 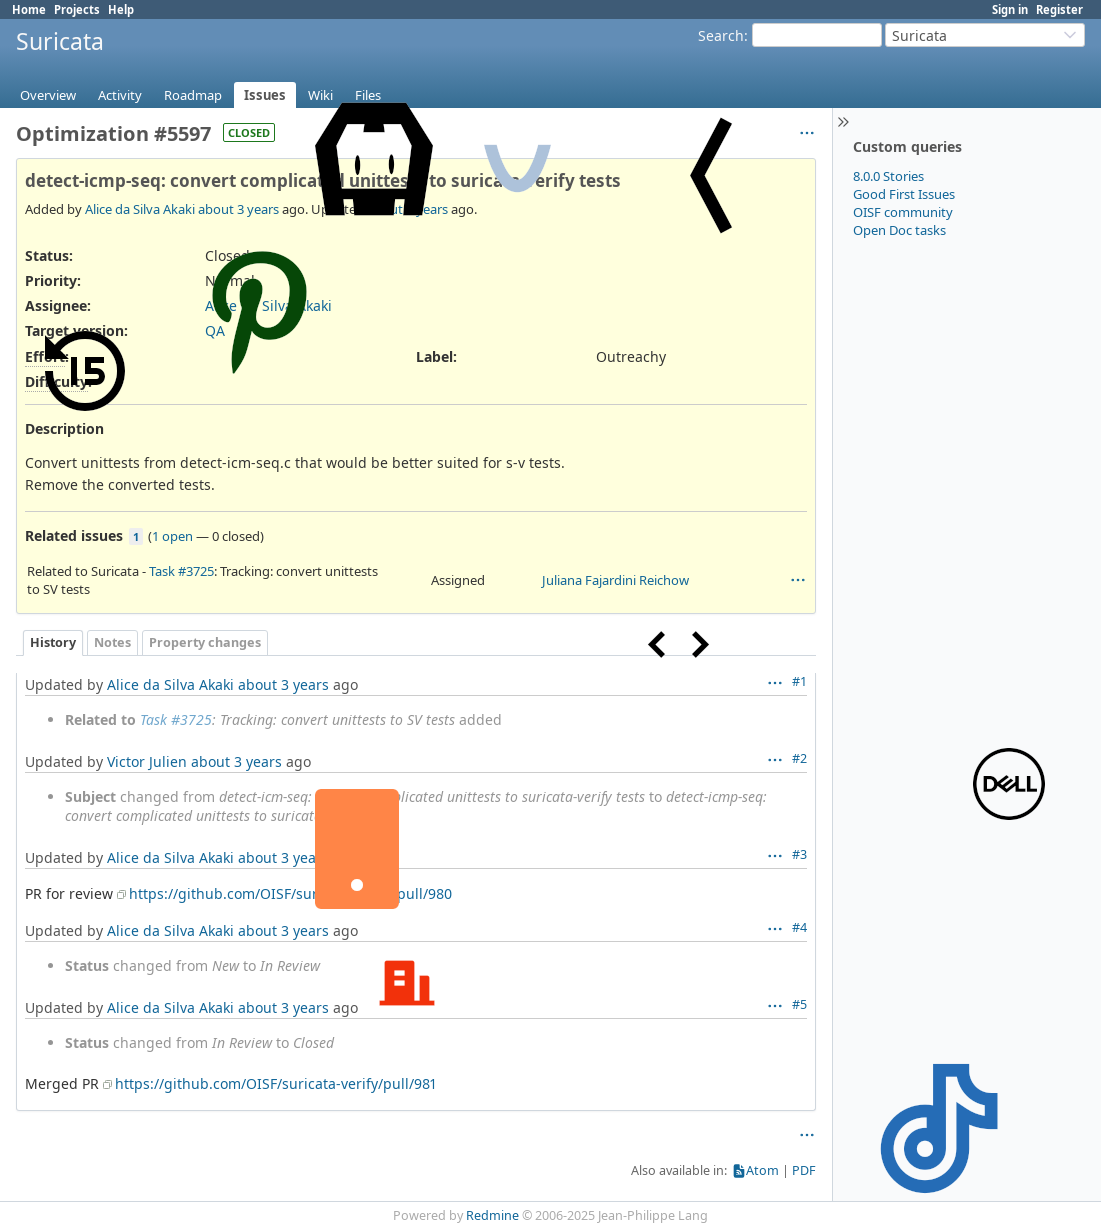 I want to click on toggle code view mode in editor, so click(x=678, y=644).